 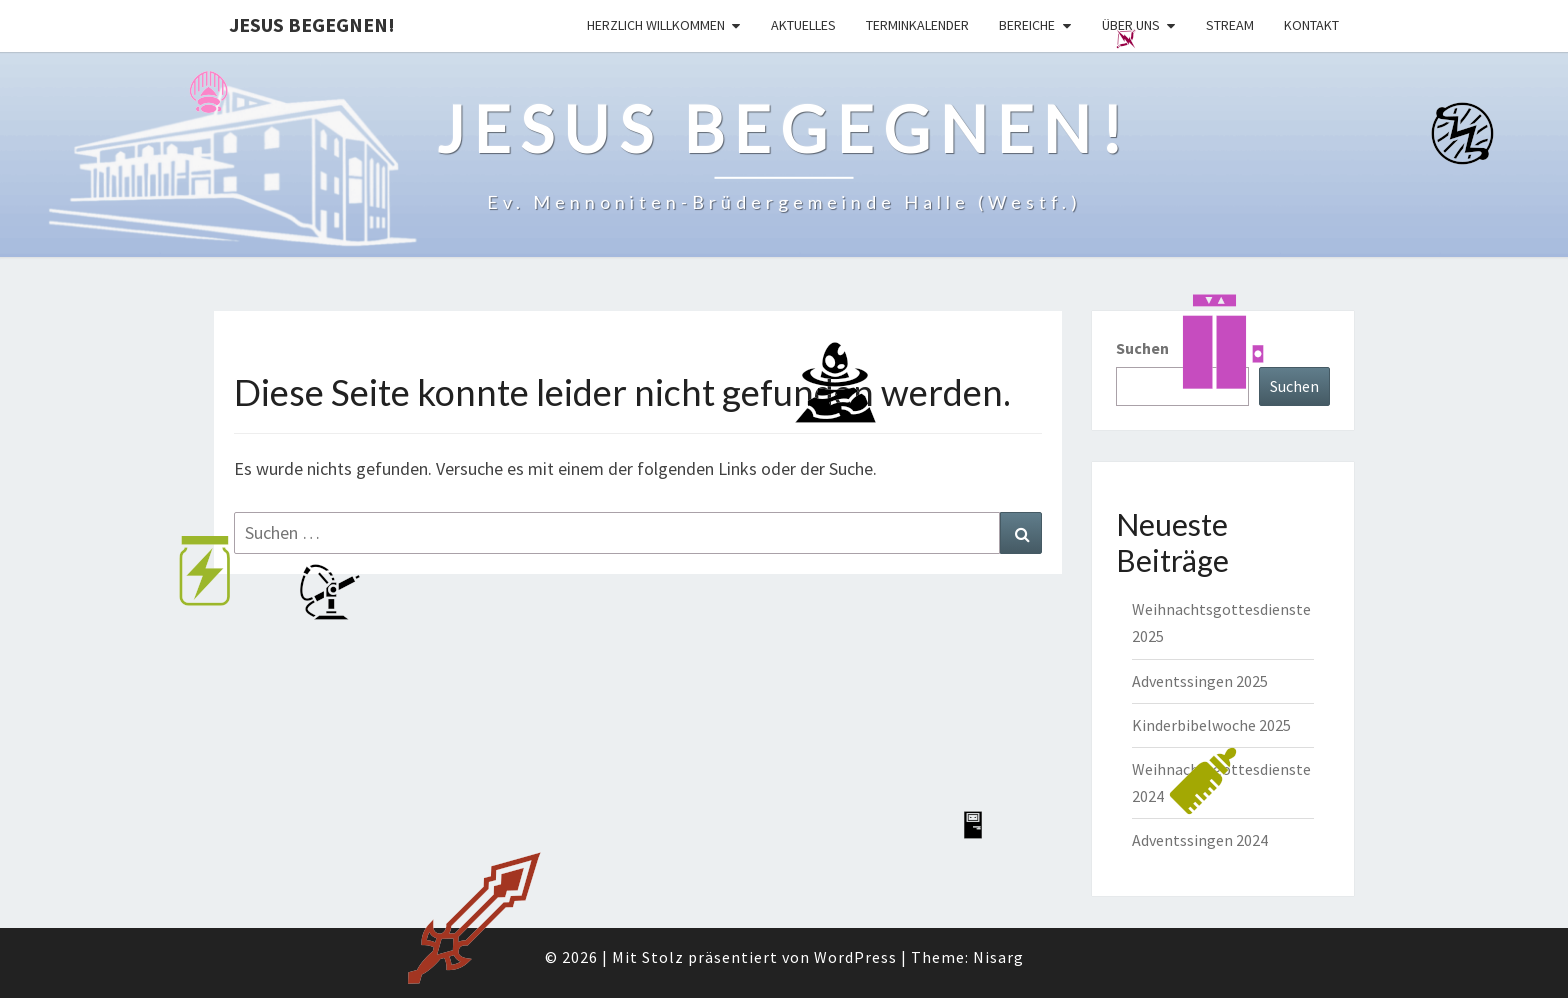 What do you see at coordinates (208, 92) in the screenshot?
I see `represents a beetle or insect creature in a game interface` at bounding box center [208, 92].